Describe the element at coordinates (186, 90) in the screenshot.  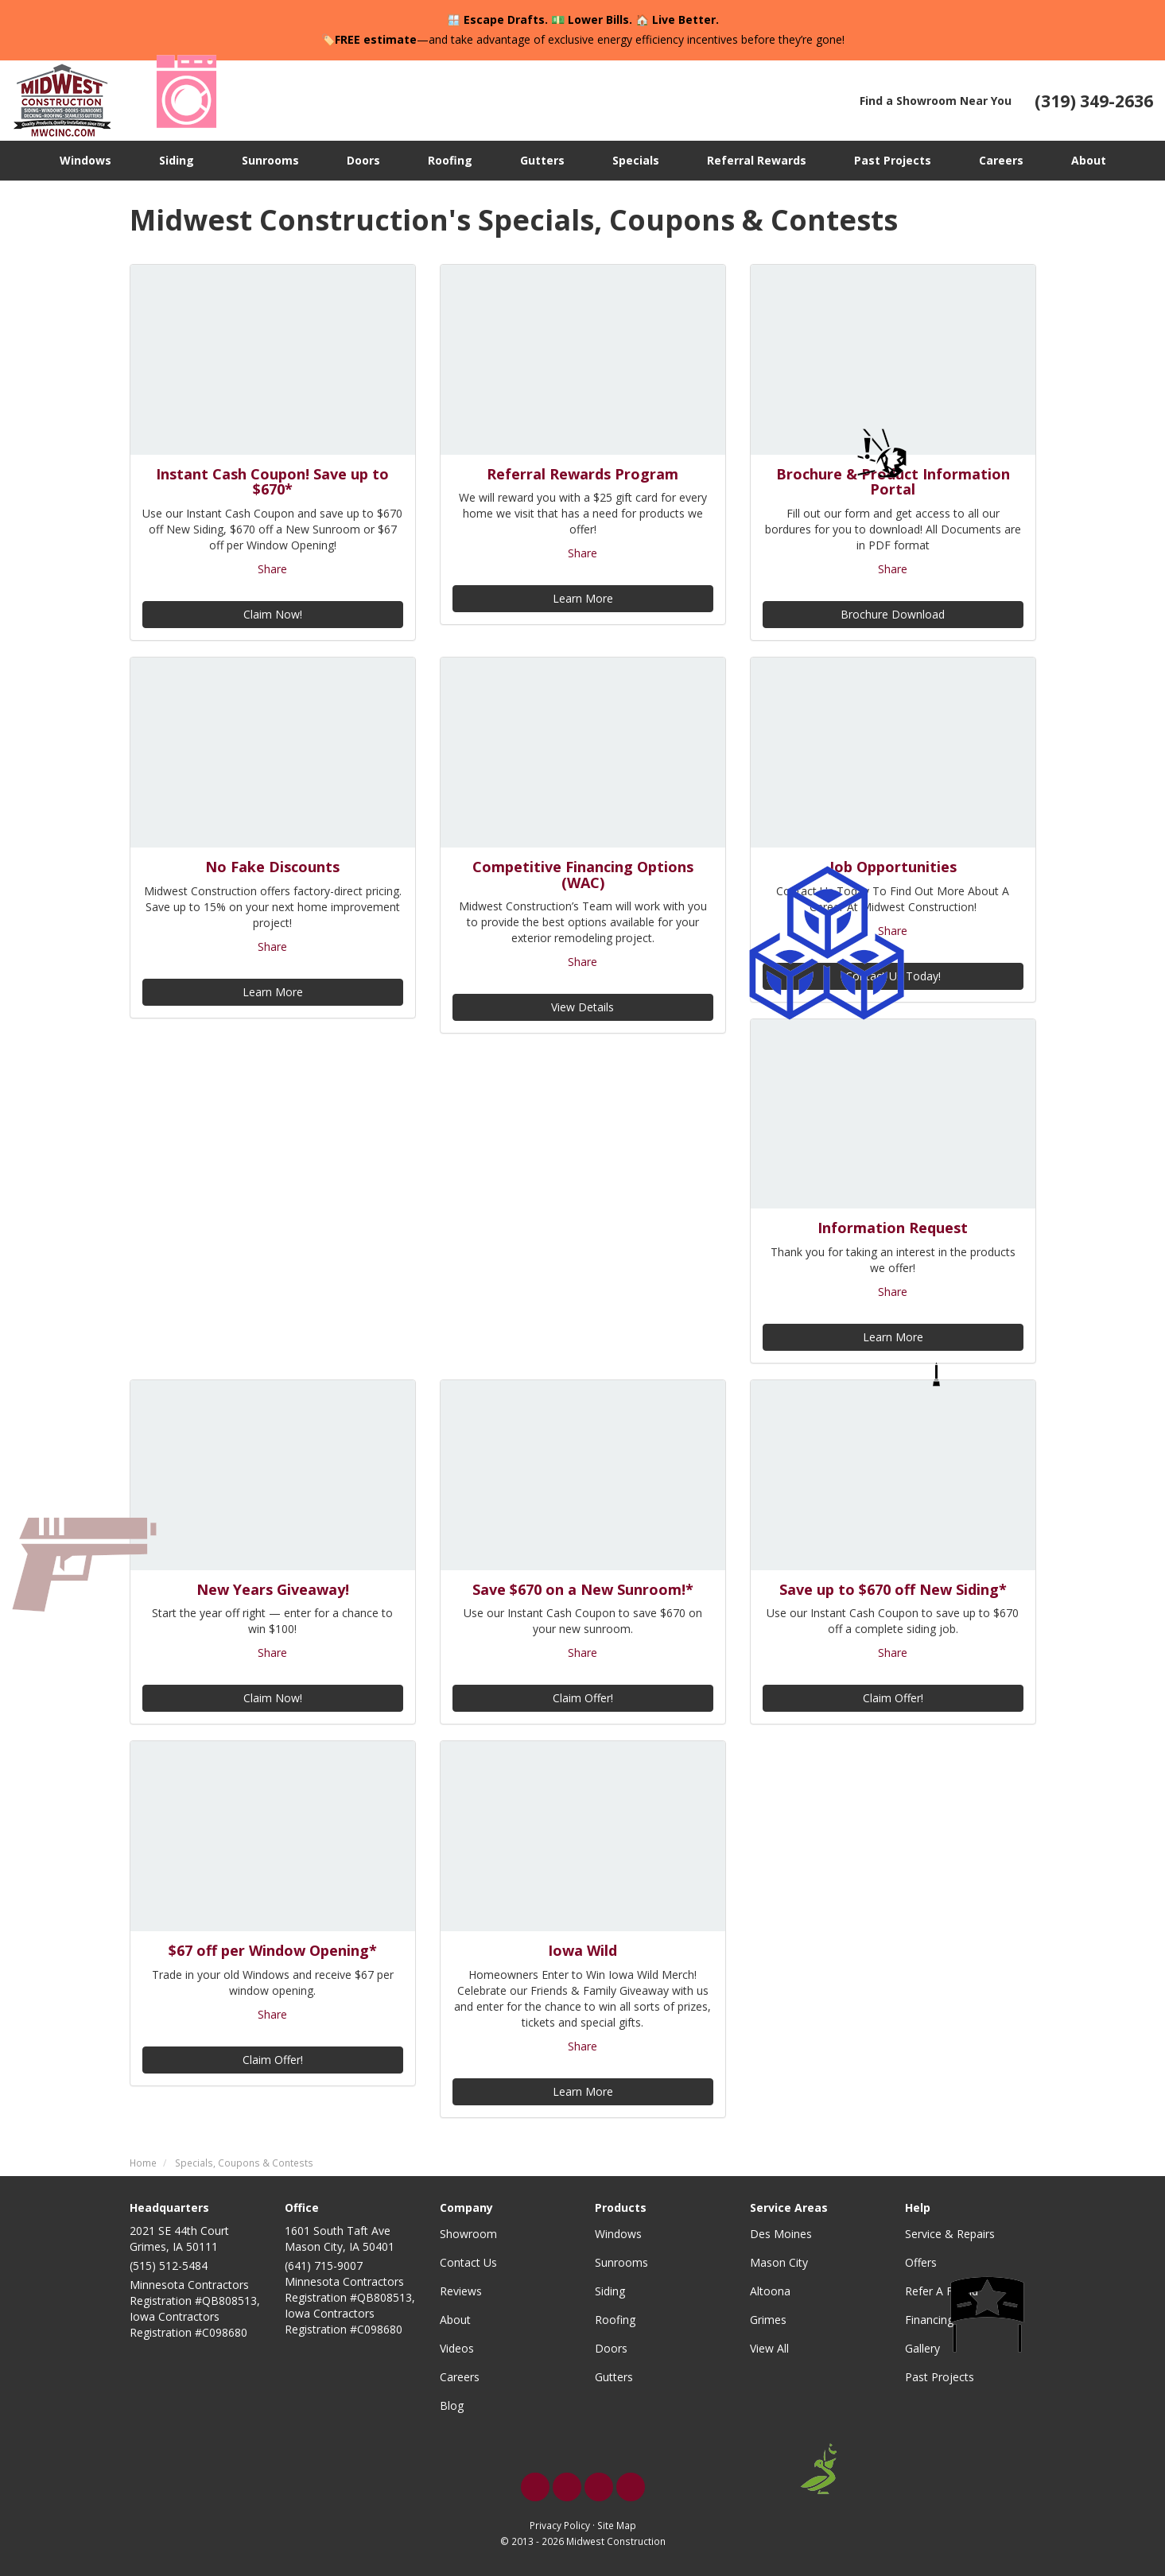
I see `access laundry or appliance controls` at that location.